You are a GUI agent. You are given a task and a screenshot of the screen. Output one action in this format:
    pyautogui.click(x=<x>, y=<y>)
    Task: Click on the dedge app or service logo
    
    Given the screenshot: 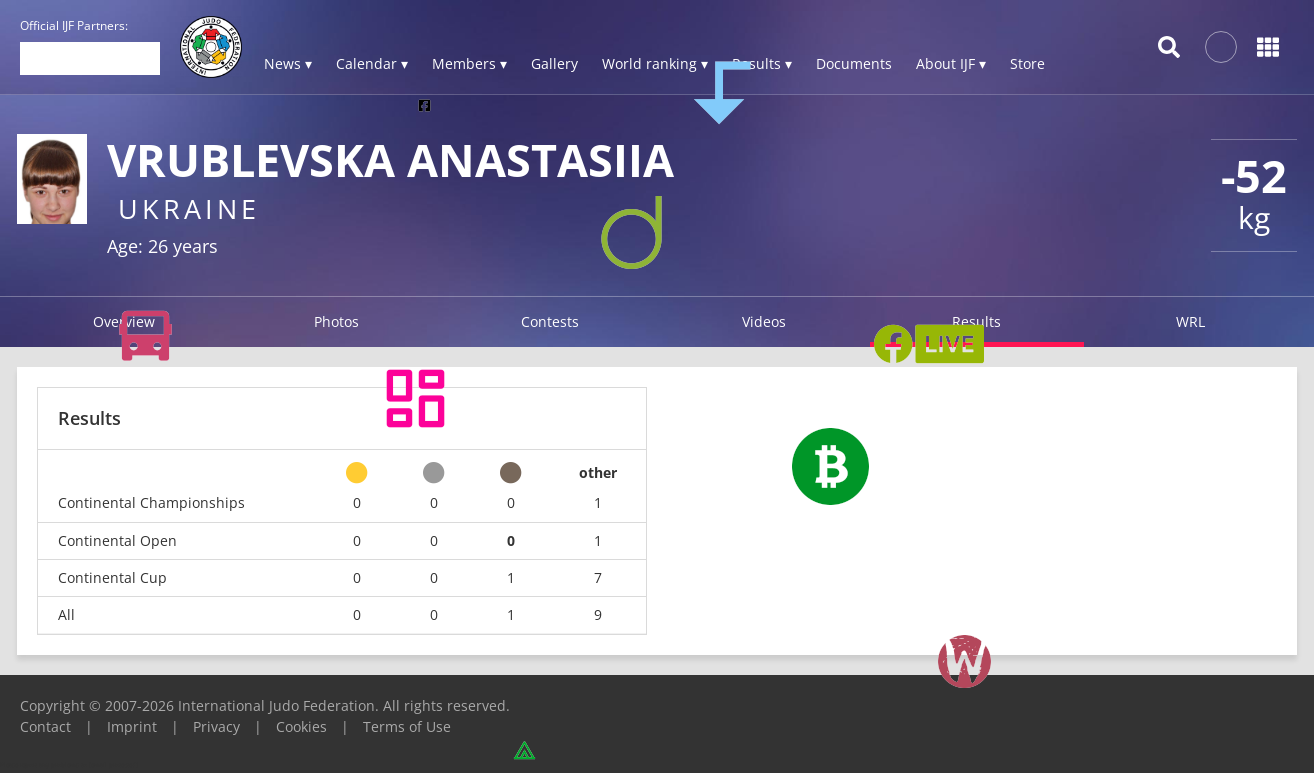 What is the action you would take?
    pyautogui.click(x=631, y=232)
    